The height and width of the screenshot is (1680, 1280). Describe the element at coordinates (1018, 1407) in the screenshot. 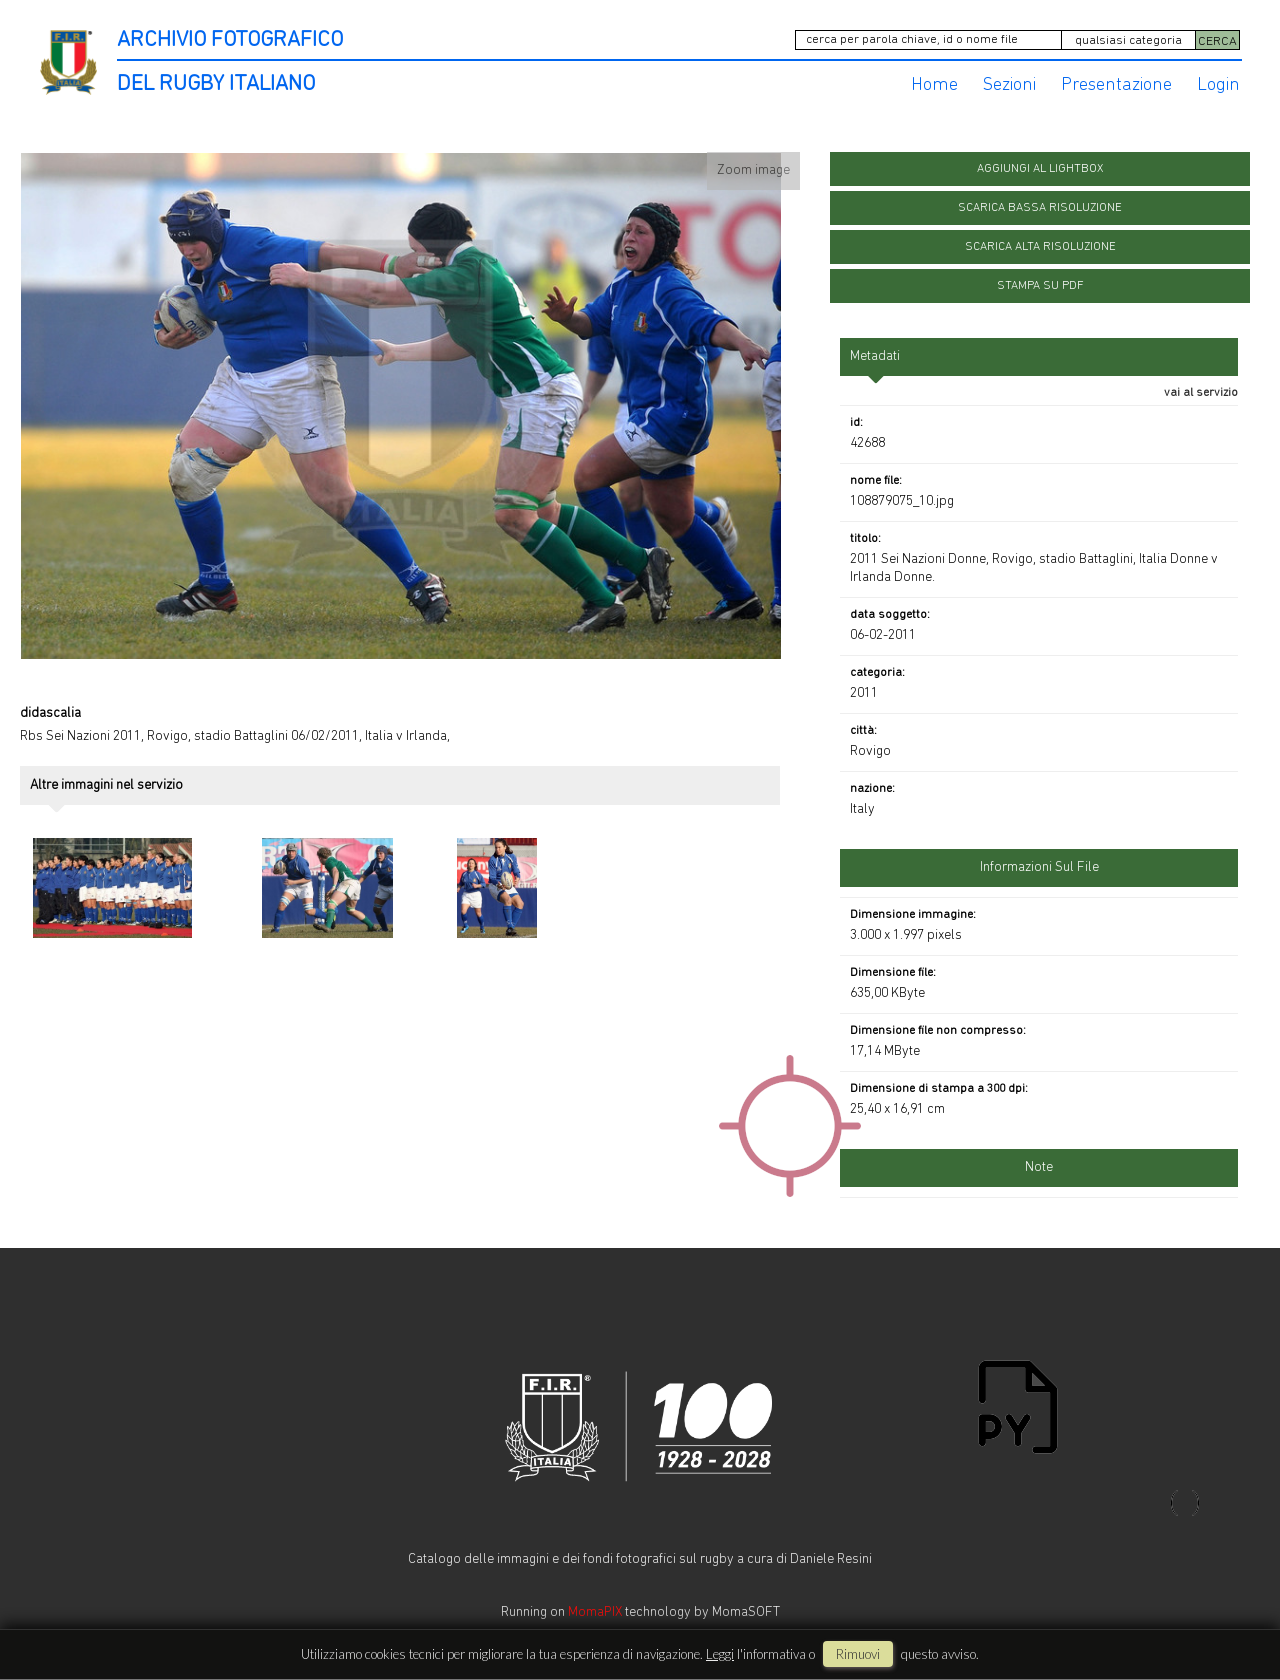

I see `open a python file` at that location.